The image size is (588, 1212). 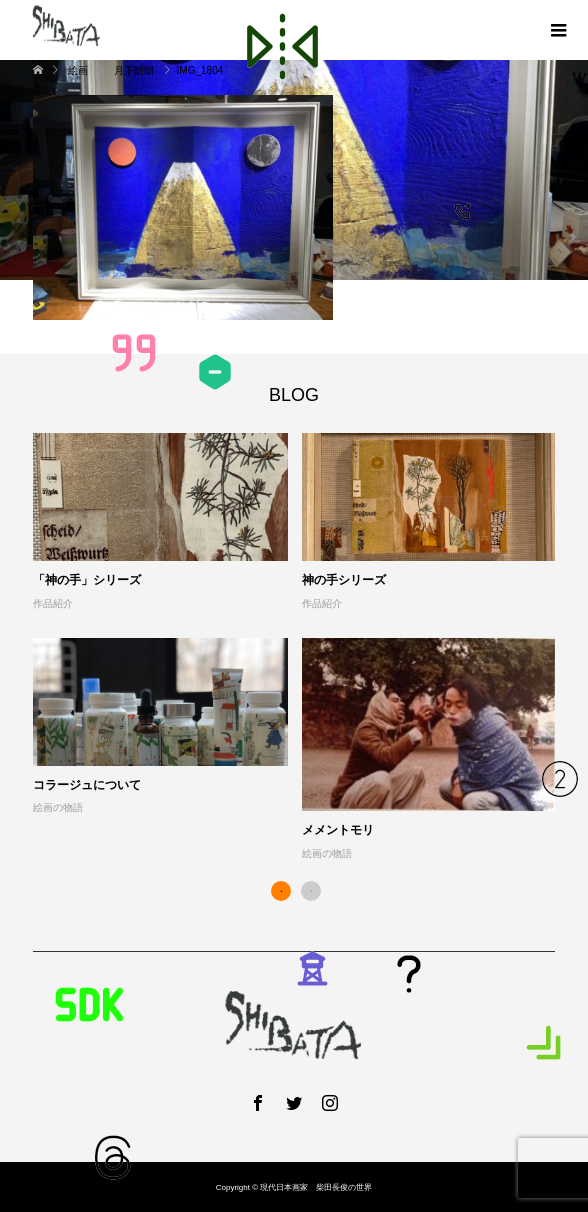 I want to click on make an outgoing call, so click(x=462, y=211).